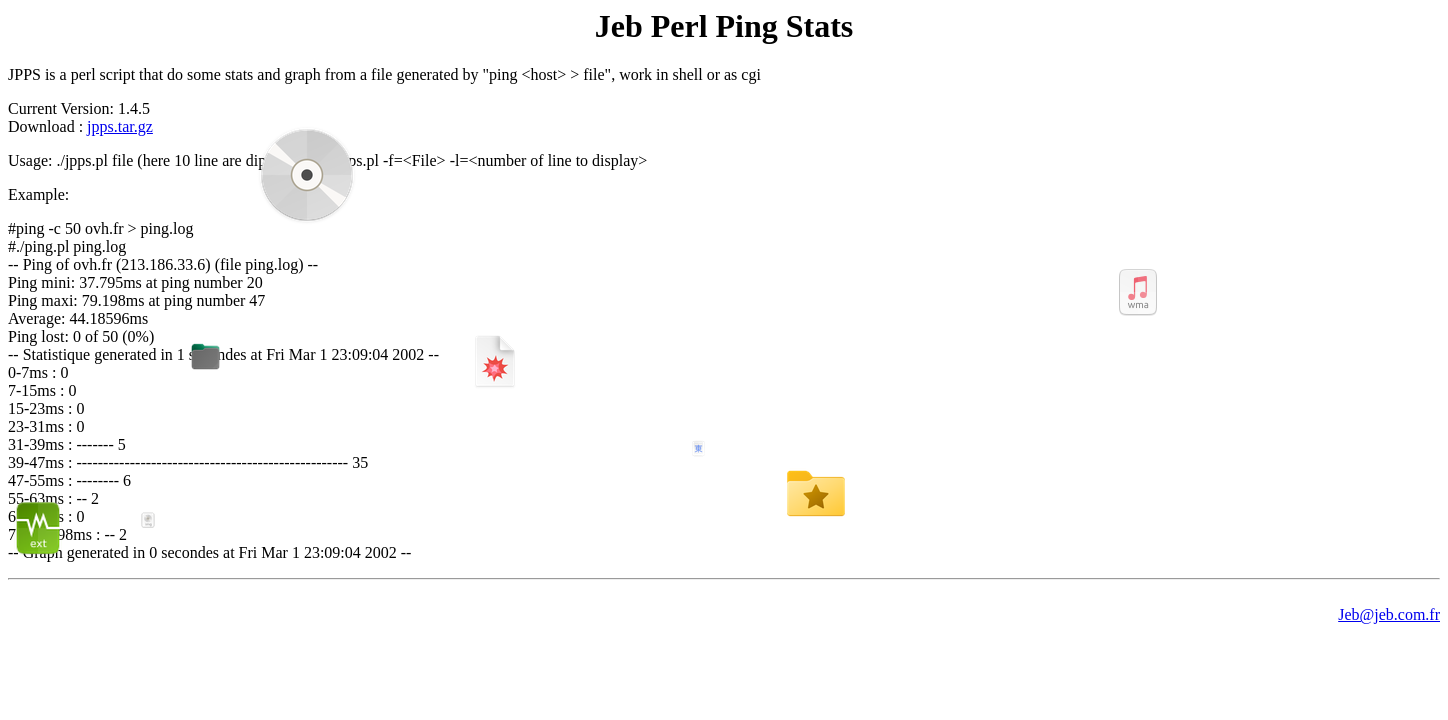 Image resolution: width=1448 pixels, height=720 pixels. I want to click on virtualbox extension pack file, so click(38, 528).